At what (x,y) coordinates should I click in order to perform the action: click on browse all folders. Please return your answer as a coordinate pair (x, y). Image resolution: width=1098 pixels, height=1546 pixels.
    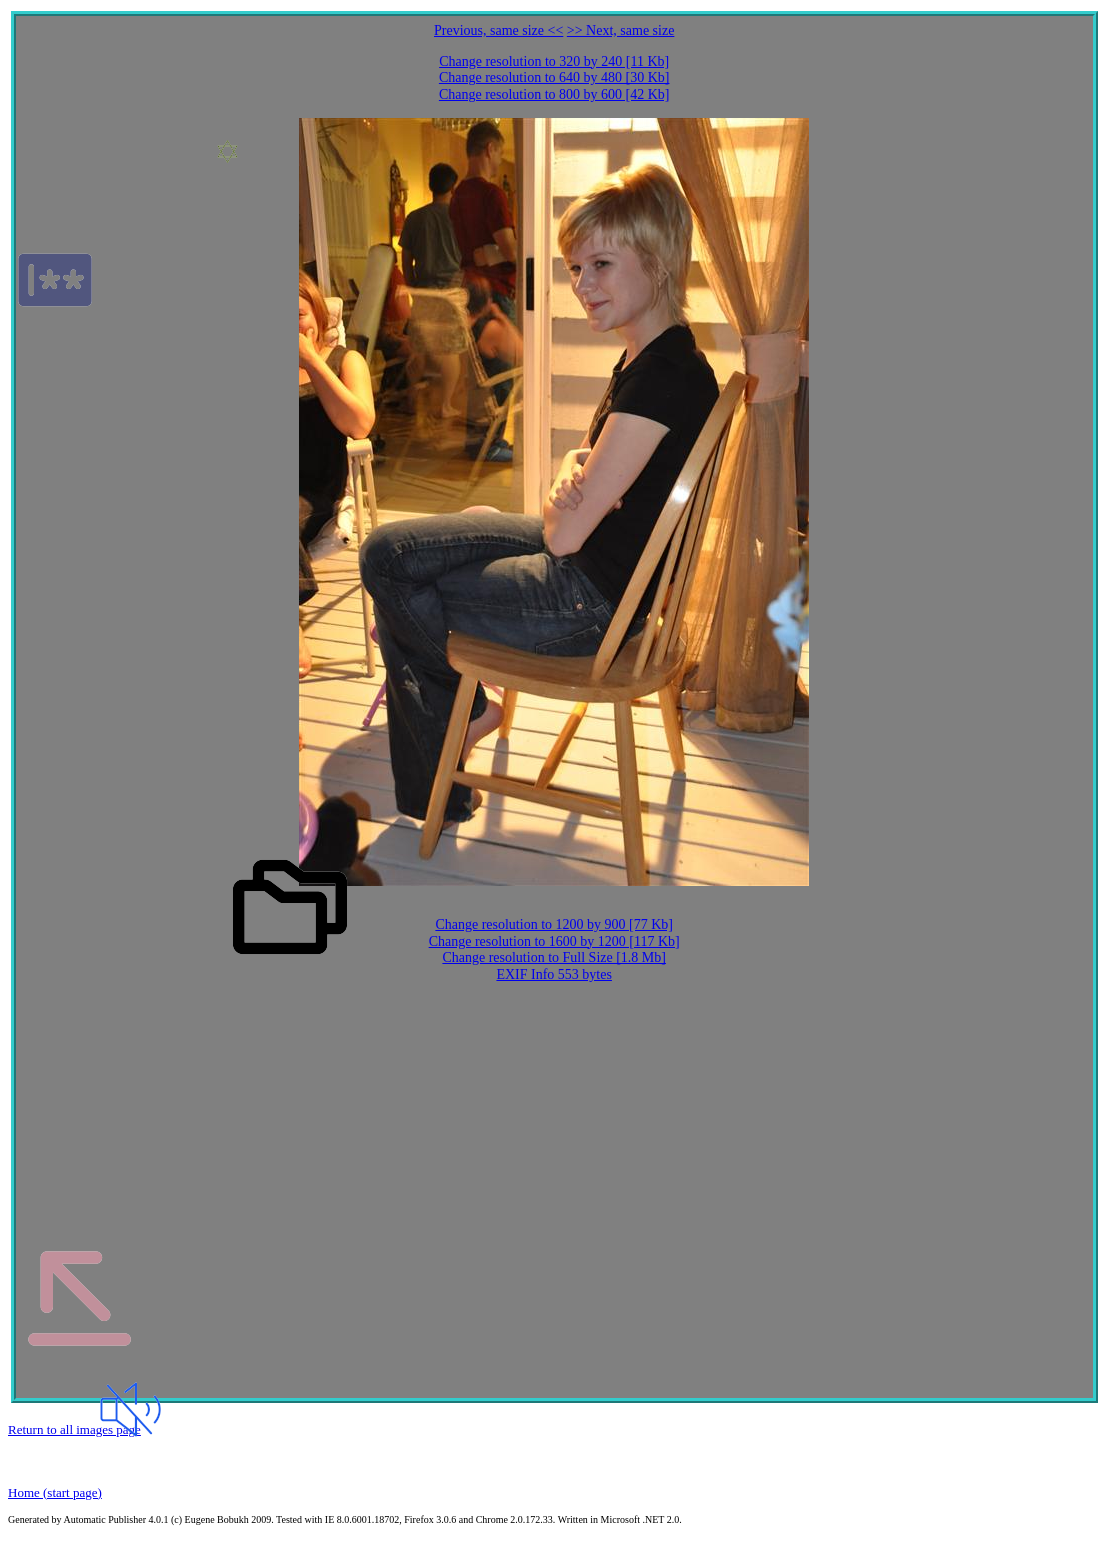
    Looking at the image, I should click on (288, 907).